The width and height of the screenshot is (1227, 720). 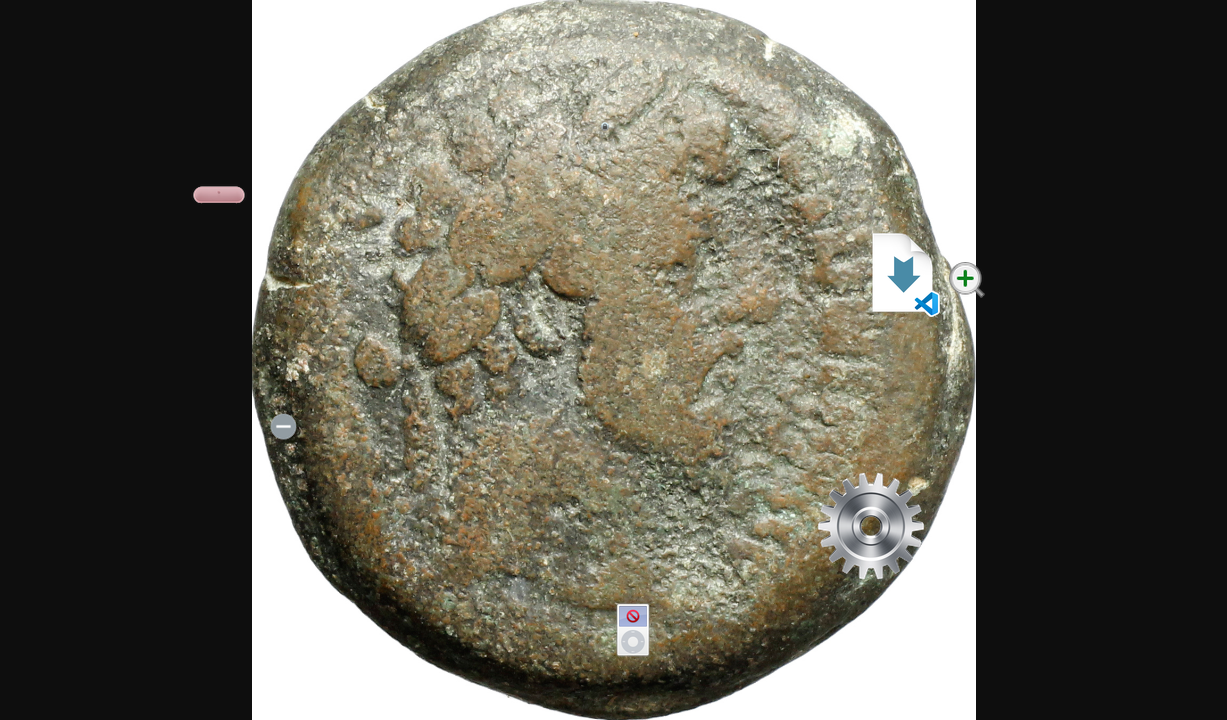 I want to click on indicates a locked or protected item, so click(x=621, y=110).